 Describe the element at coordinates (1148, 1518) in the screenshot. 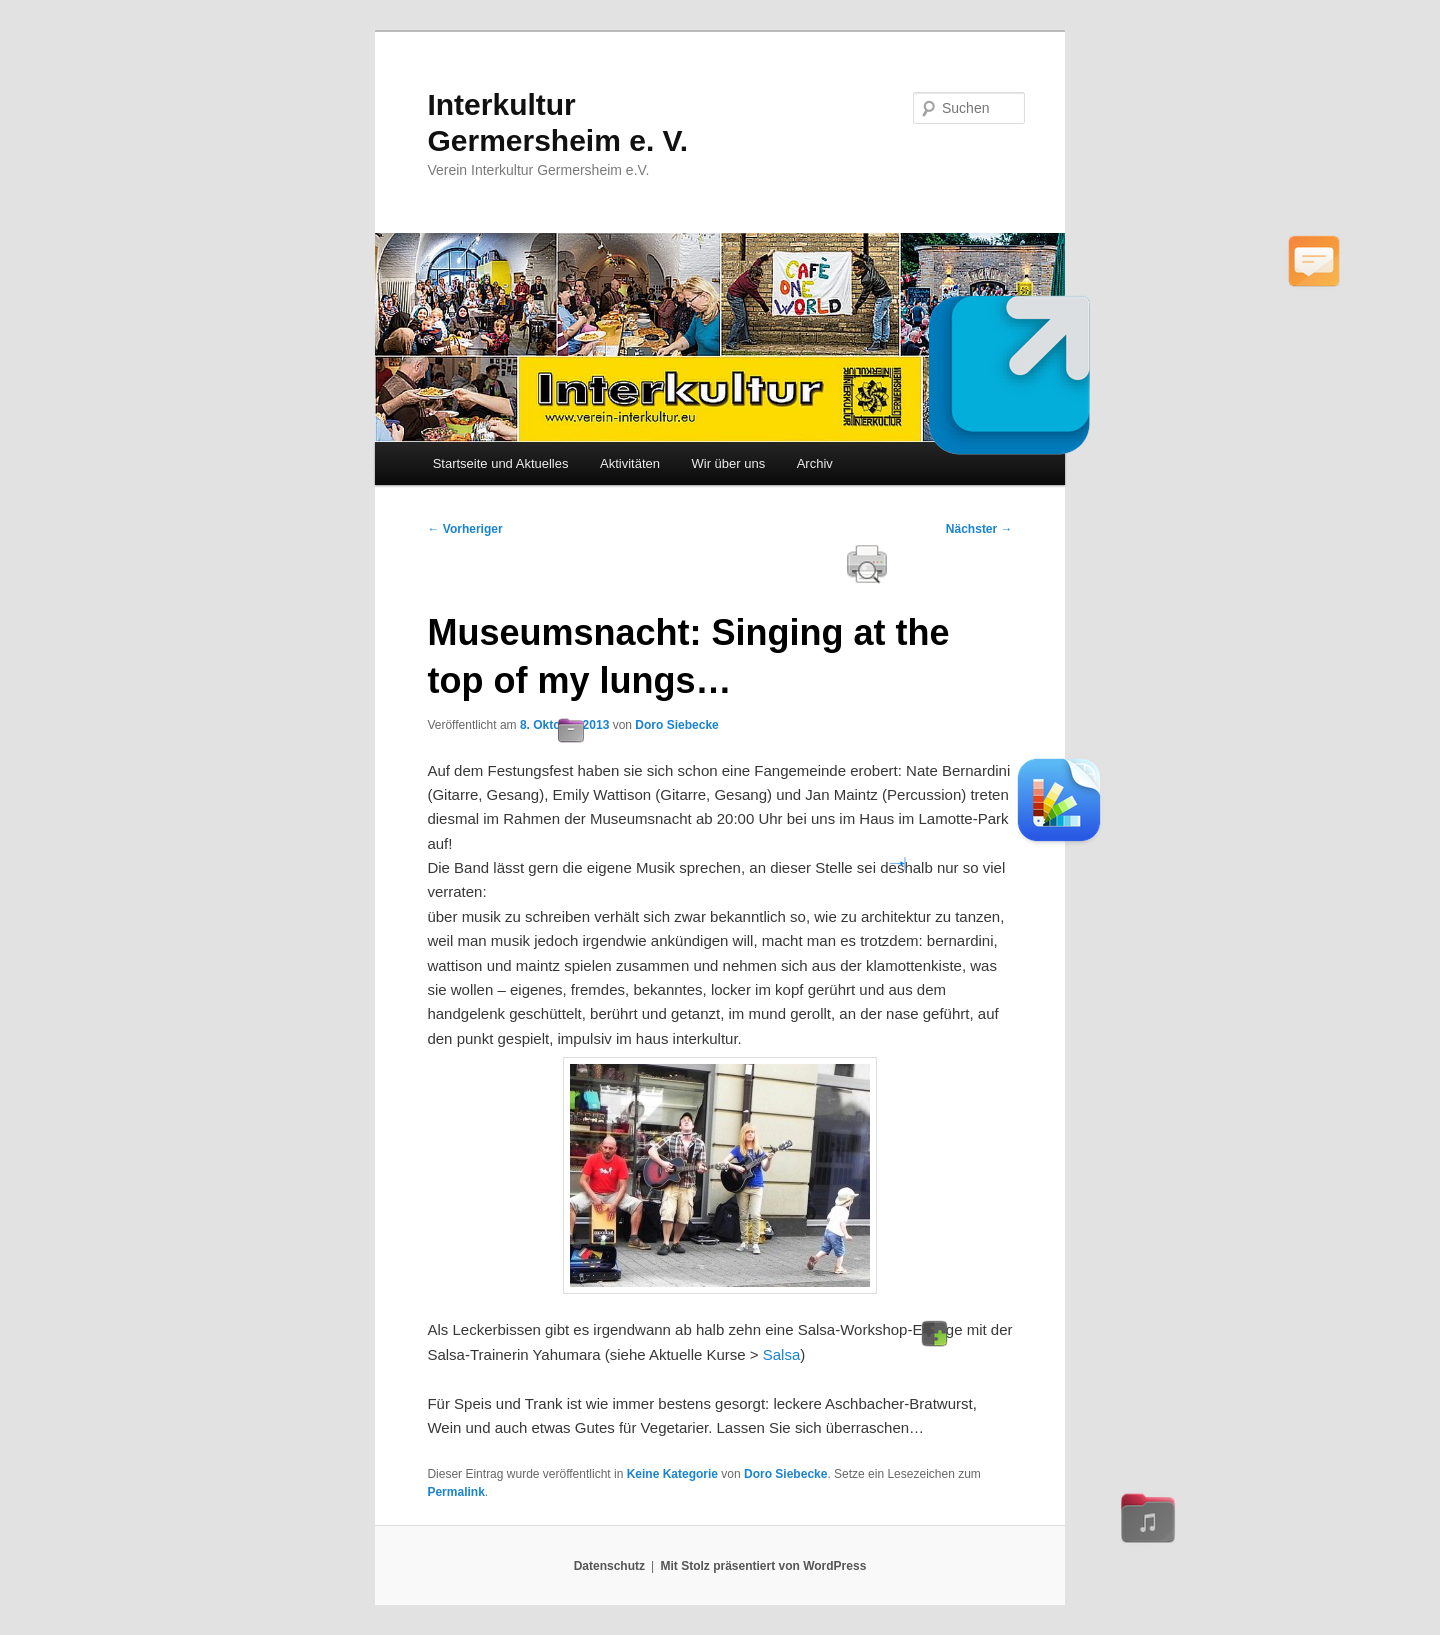

I see `open your music folder` at that location.